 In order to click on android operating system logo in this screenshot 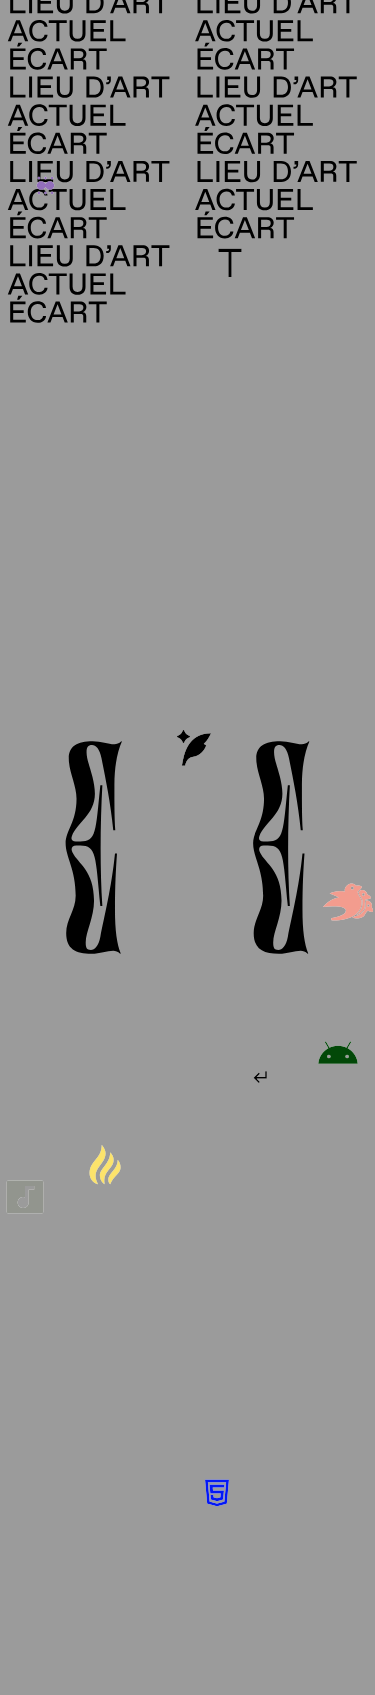, I will do `click(338, 1055)`.